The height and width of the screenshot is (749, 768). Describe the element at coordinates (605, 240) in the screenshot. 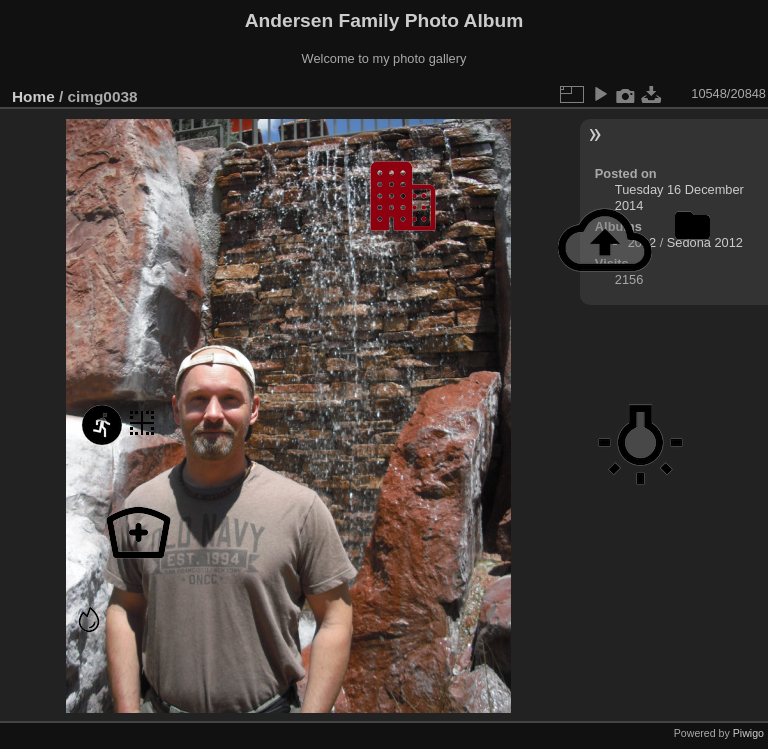

I see `upload file to cloud storage` at that location.